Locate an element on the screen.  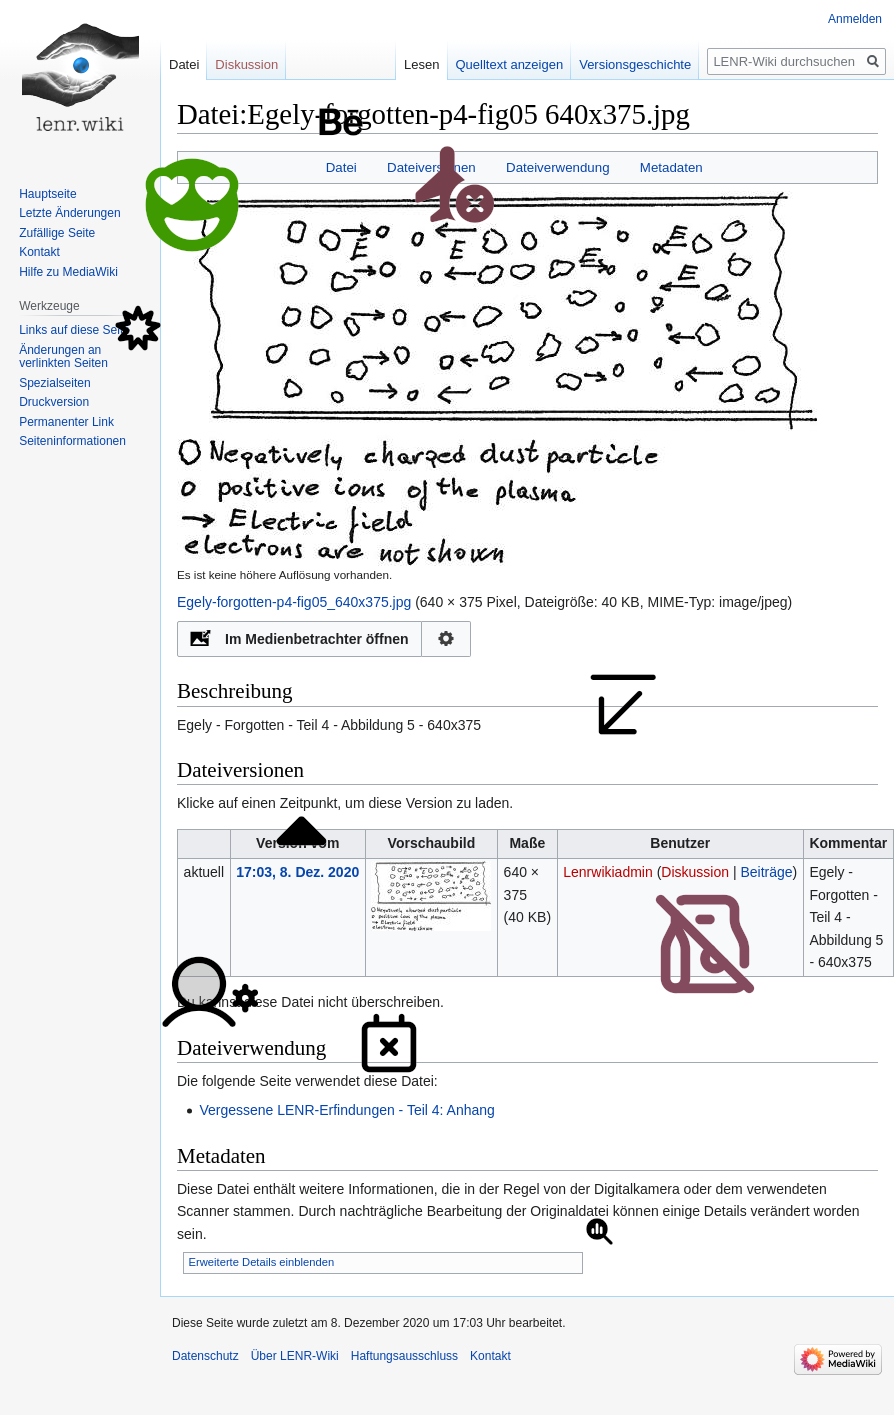
represents the Bahá'í faith symbol is located at coordinates (138, 328).